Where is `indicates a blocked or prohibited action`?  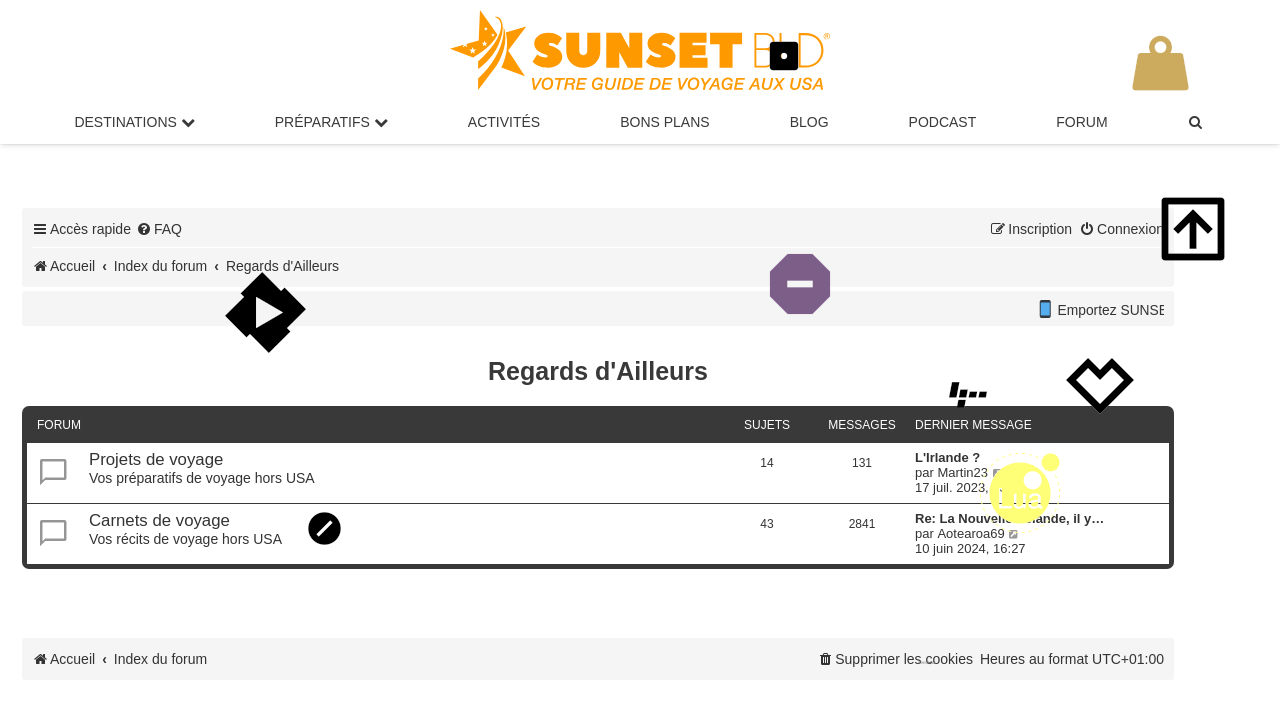 indicates a blocked or prohibited action is located at coordinates (324, 528).